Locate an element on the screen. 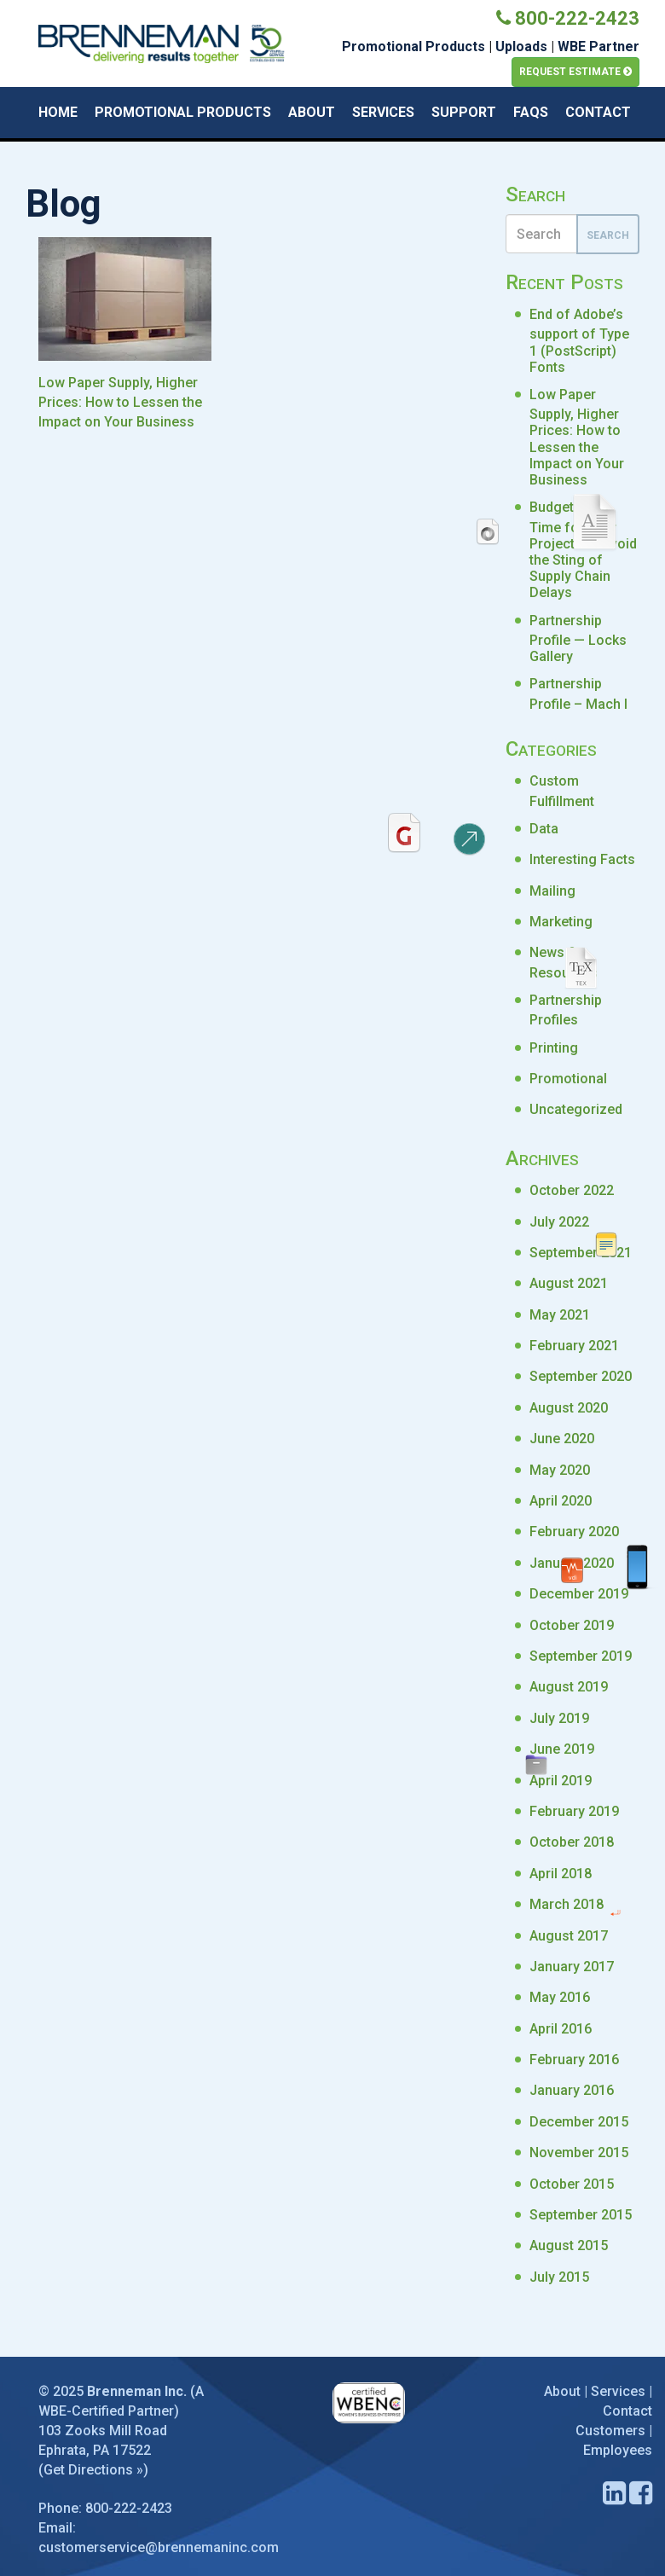 The height and width of the screenshot is (2576, 665). indicates a JSON file type is located at coordinates (488, 531).